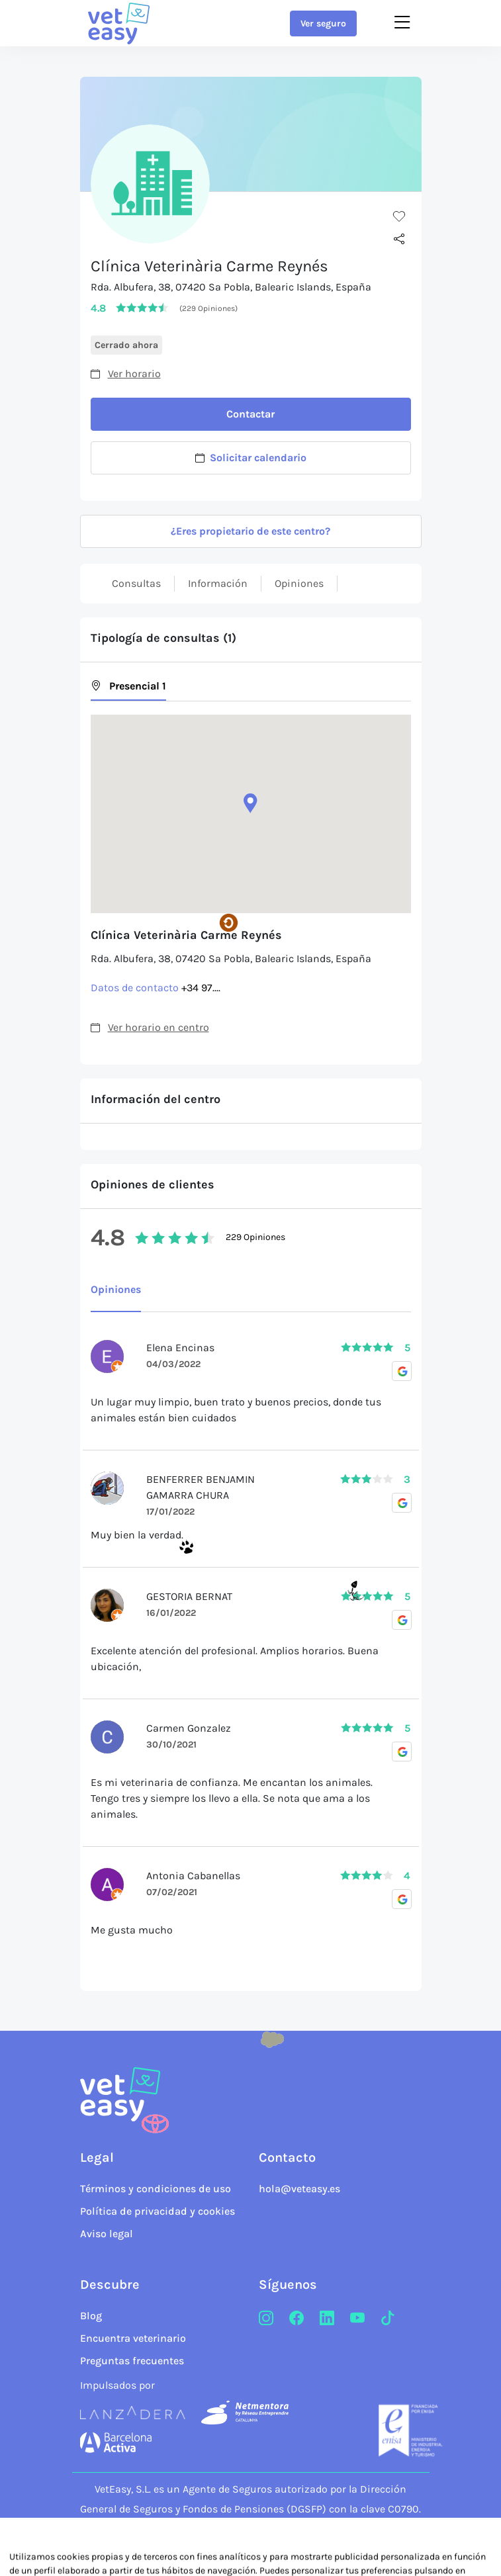  Describe the element at coordinates (186, 1546) in the screenshot. I see `lazarus IDE logo` at that location.